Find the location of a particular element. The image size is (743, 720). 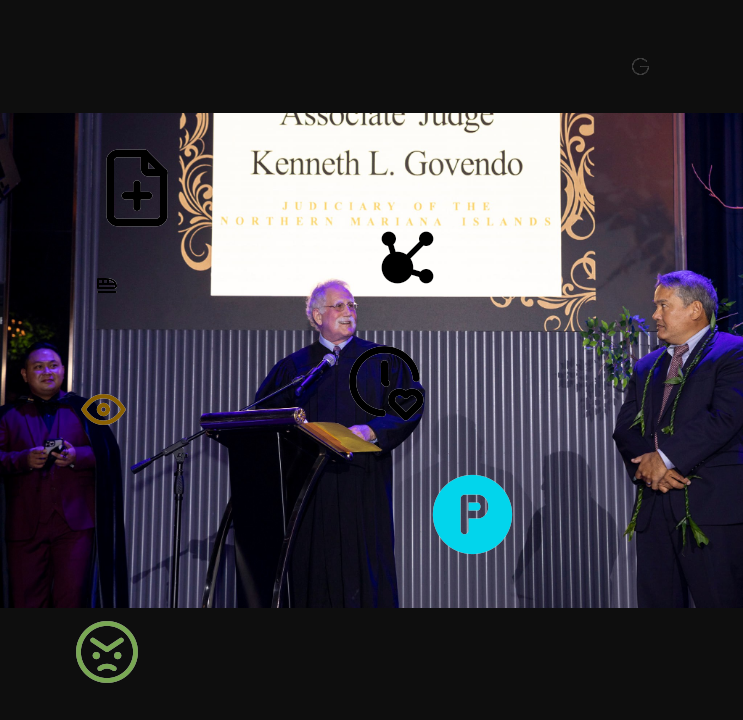

view train schedules or railway options is located at coordinates (107, 285).